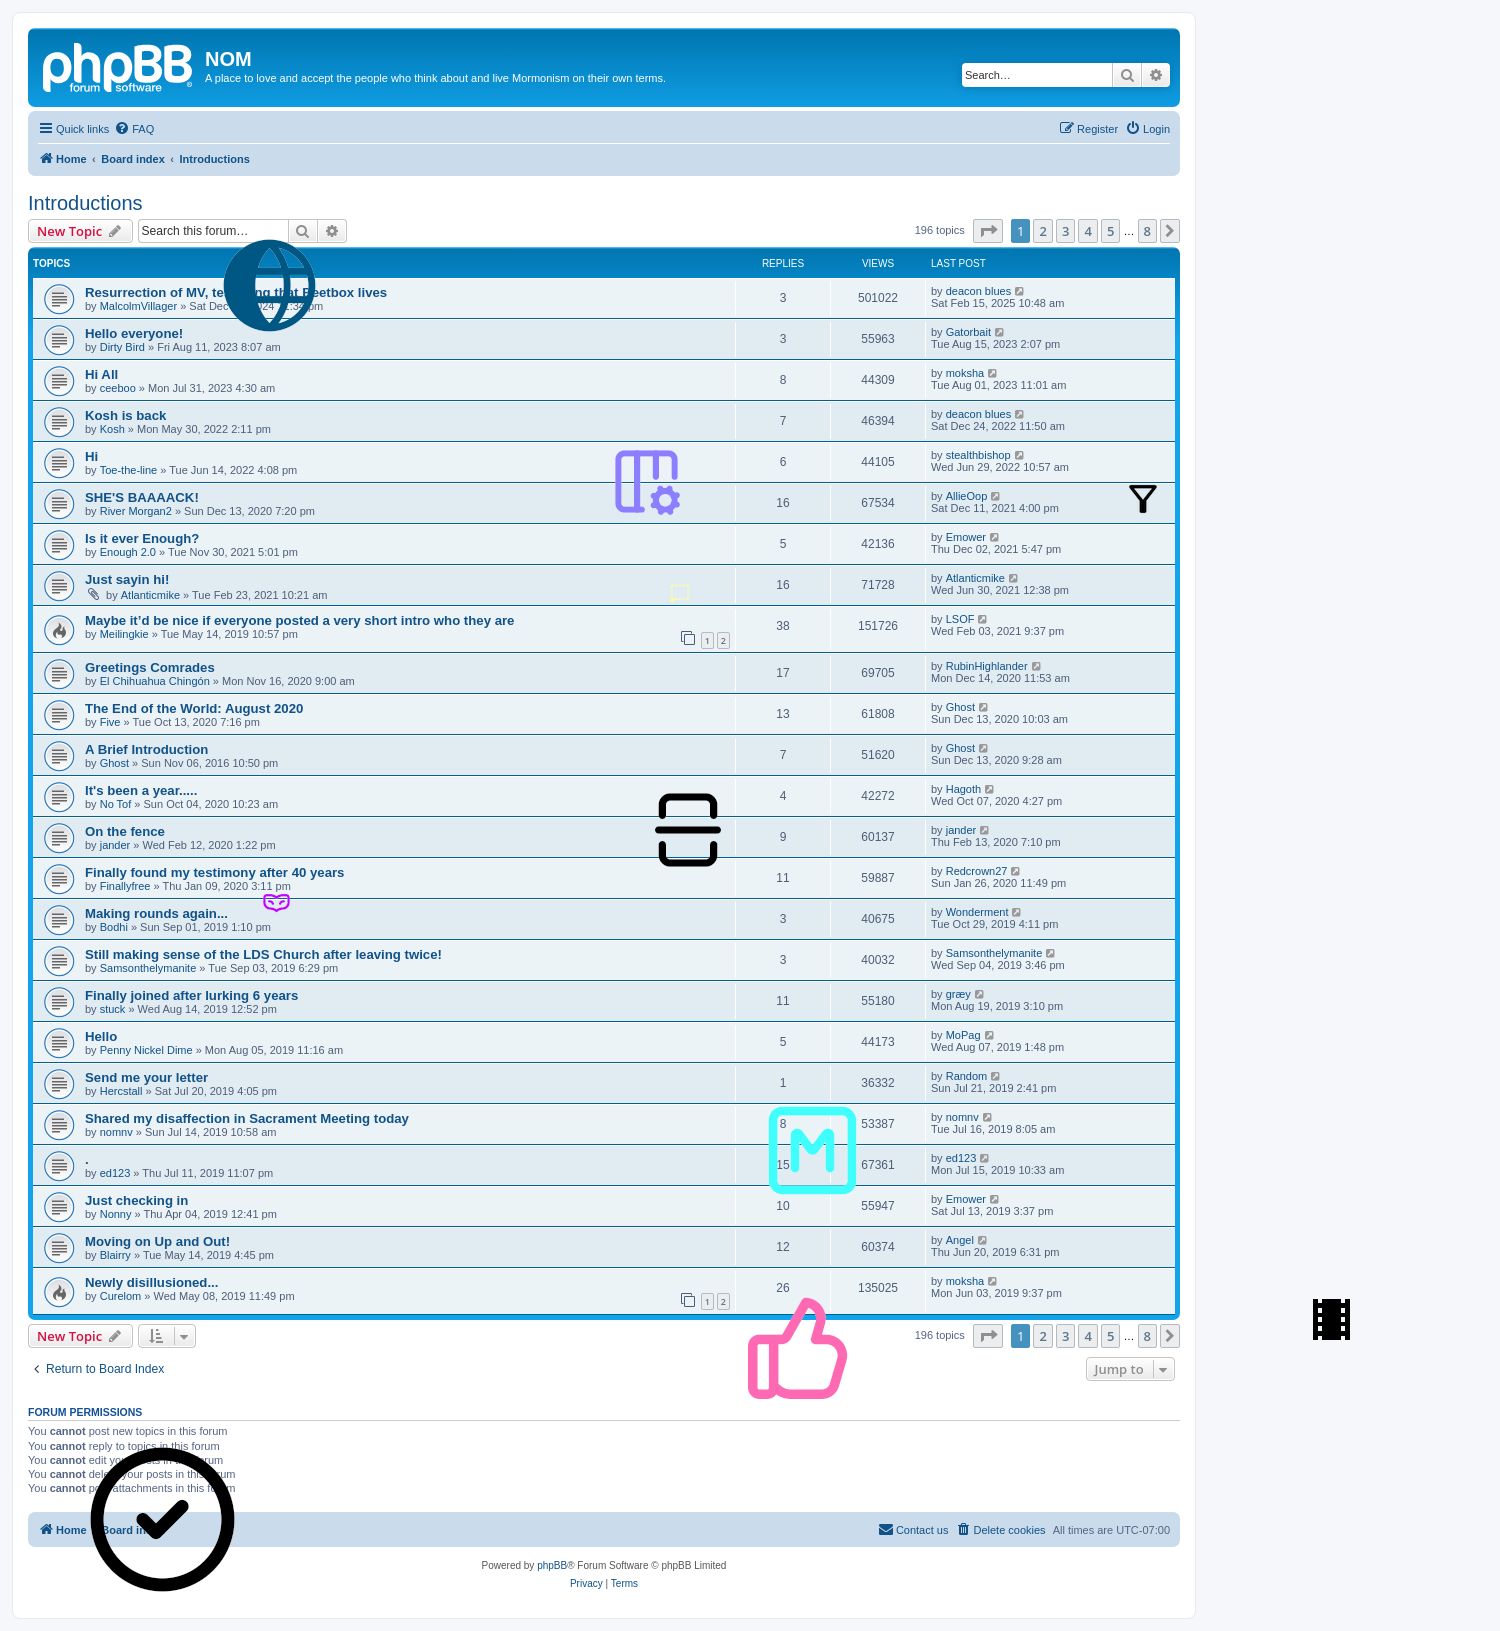  I want to click on compose a draft message, so click(680, 593).